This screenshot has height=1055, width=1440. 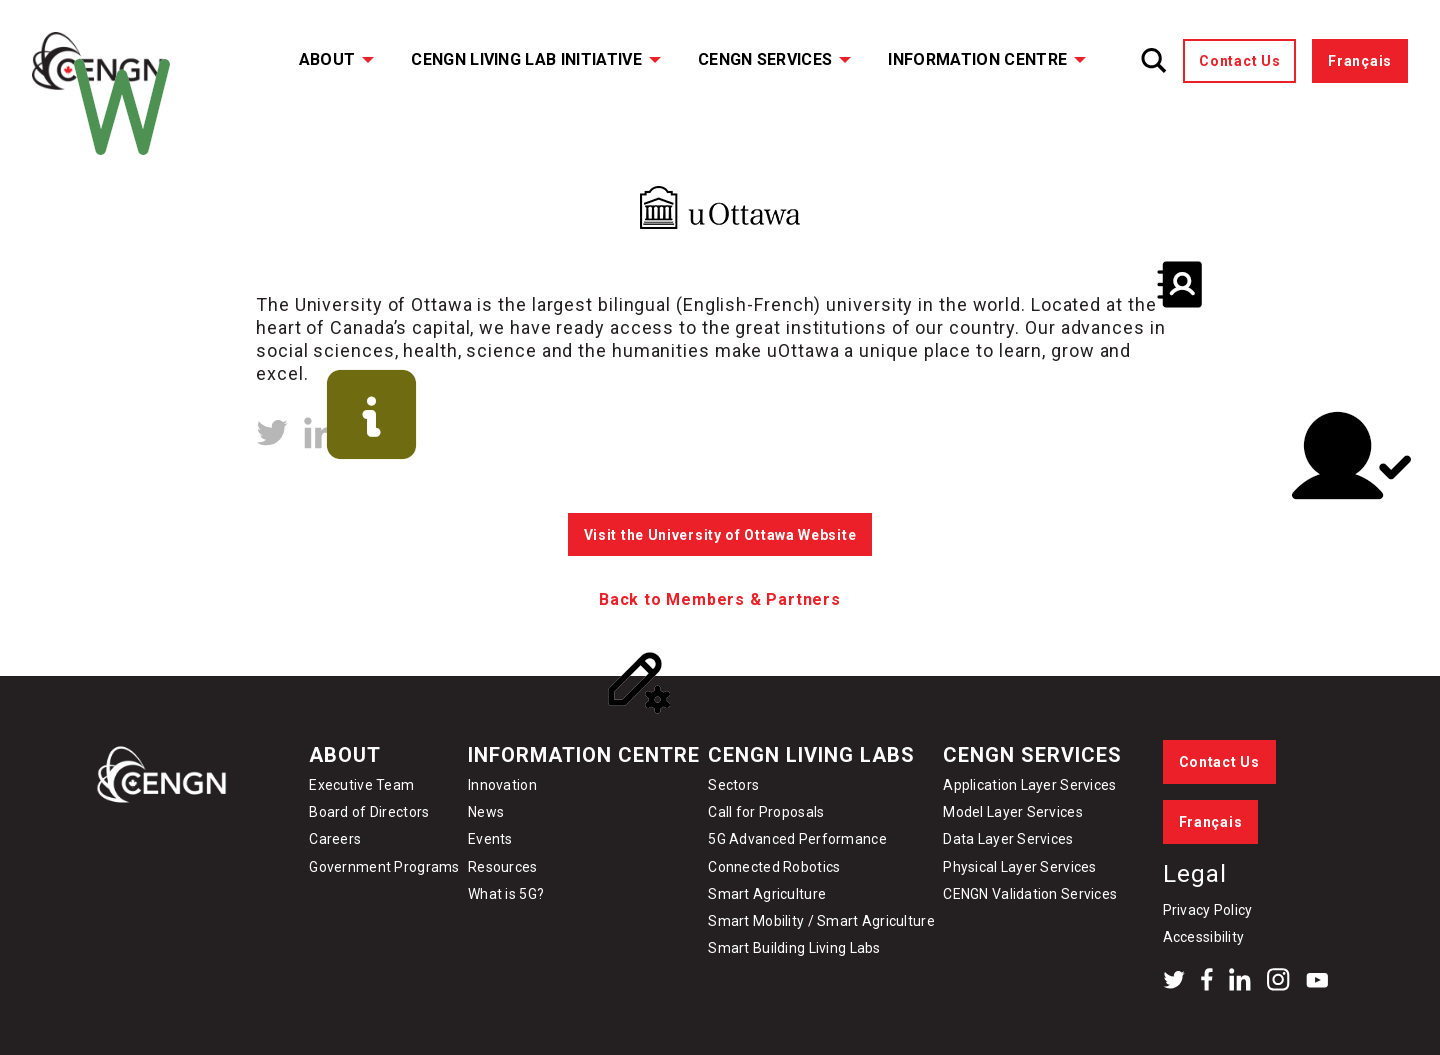 What do you see at coordinates (636, 678) in the screenshot?
I see `edit settings or preferences` at bounding box center [636, 678].